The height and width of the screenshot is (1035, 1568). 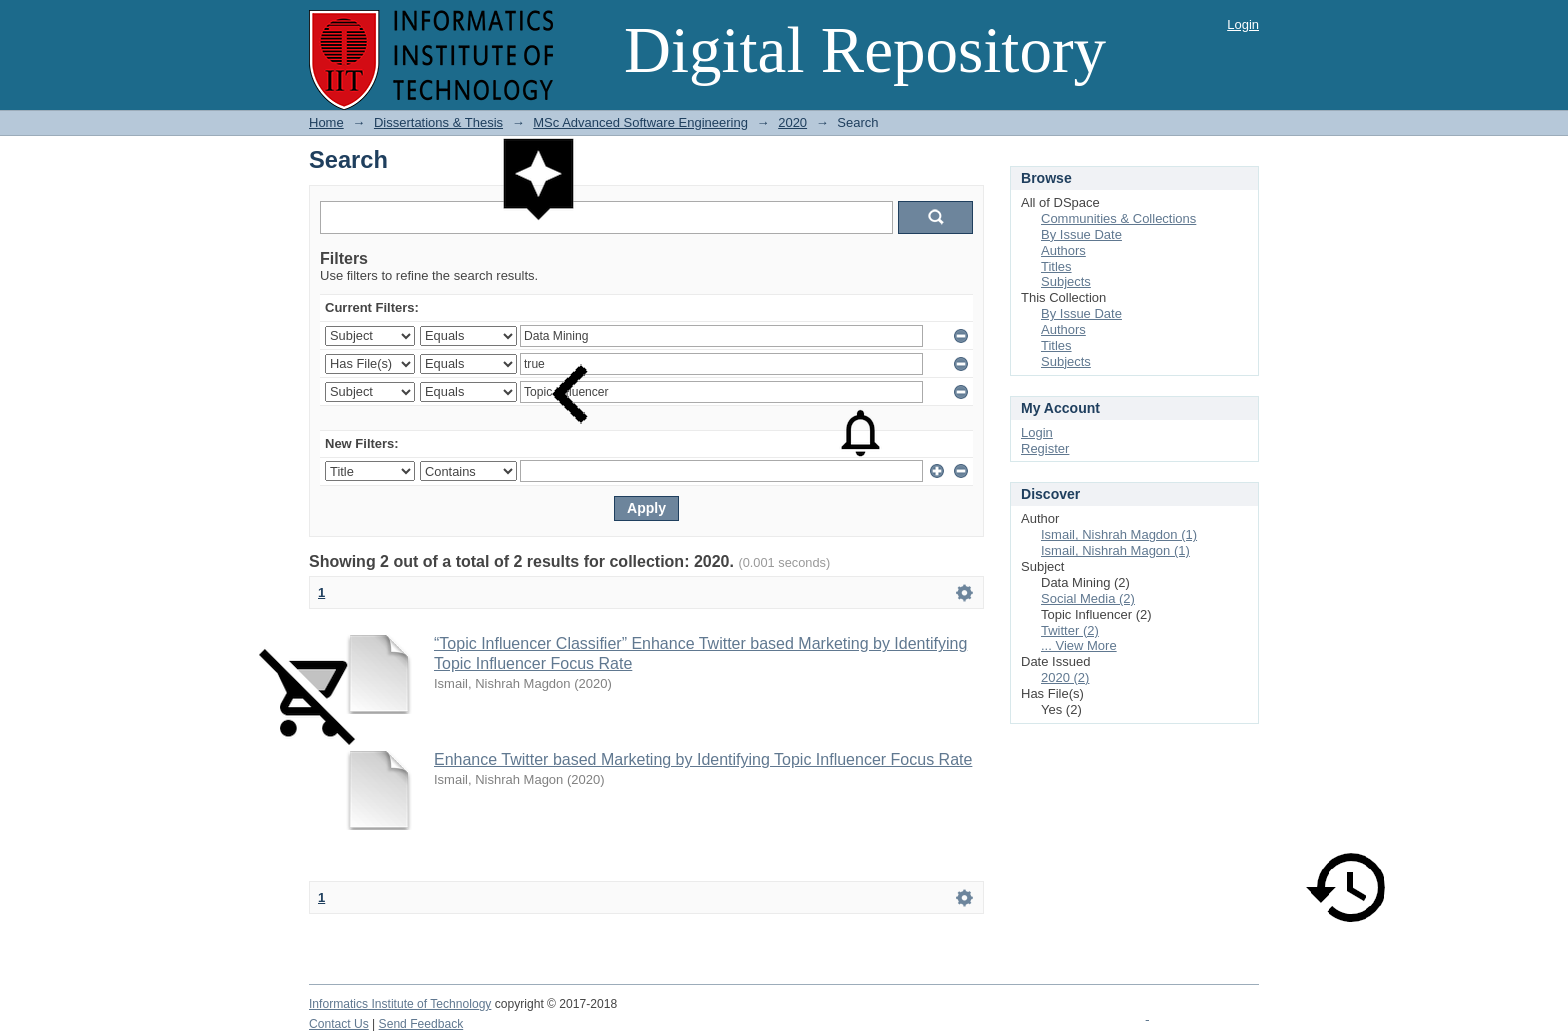 I want to click on access AI assistant or smart help features, so click(x=538, y=177).